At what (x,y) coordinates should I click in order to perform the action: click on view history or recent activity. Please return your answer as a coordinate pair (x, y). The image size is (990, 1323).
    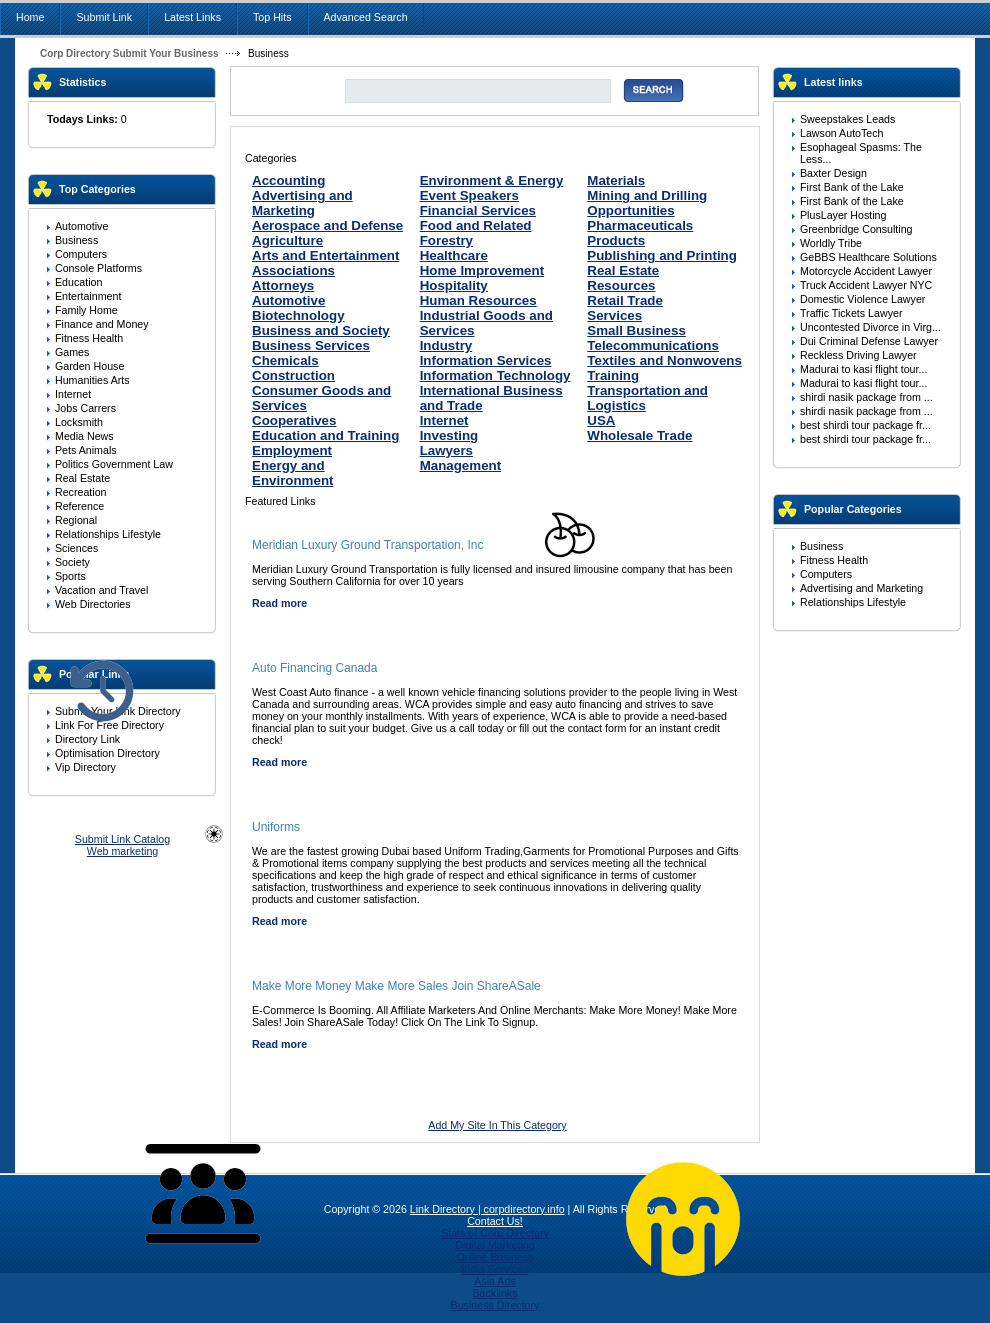
    Looking at the image, I should click on (103, 691).